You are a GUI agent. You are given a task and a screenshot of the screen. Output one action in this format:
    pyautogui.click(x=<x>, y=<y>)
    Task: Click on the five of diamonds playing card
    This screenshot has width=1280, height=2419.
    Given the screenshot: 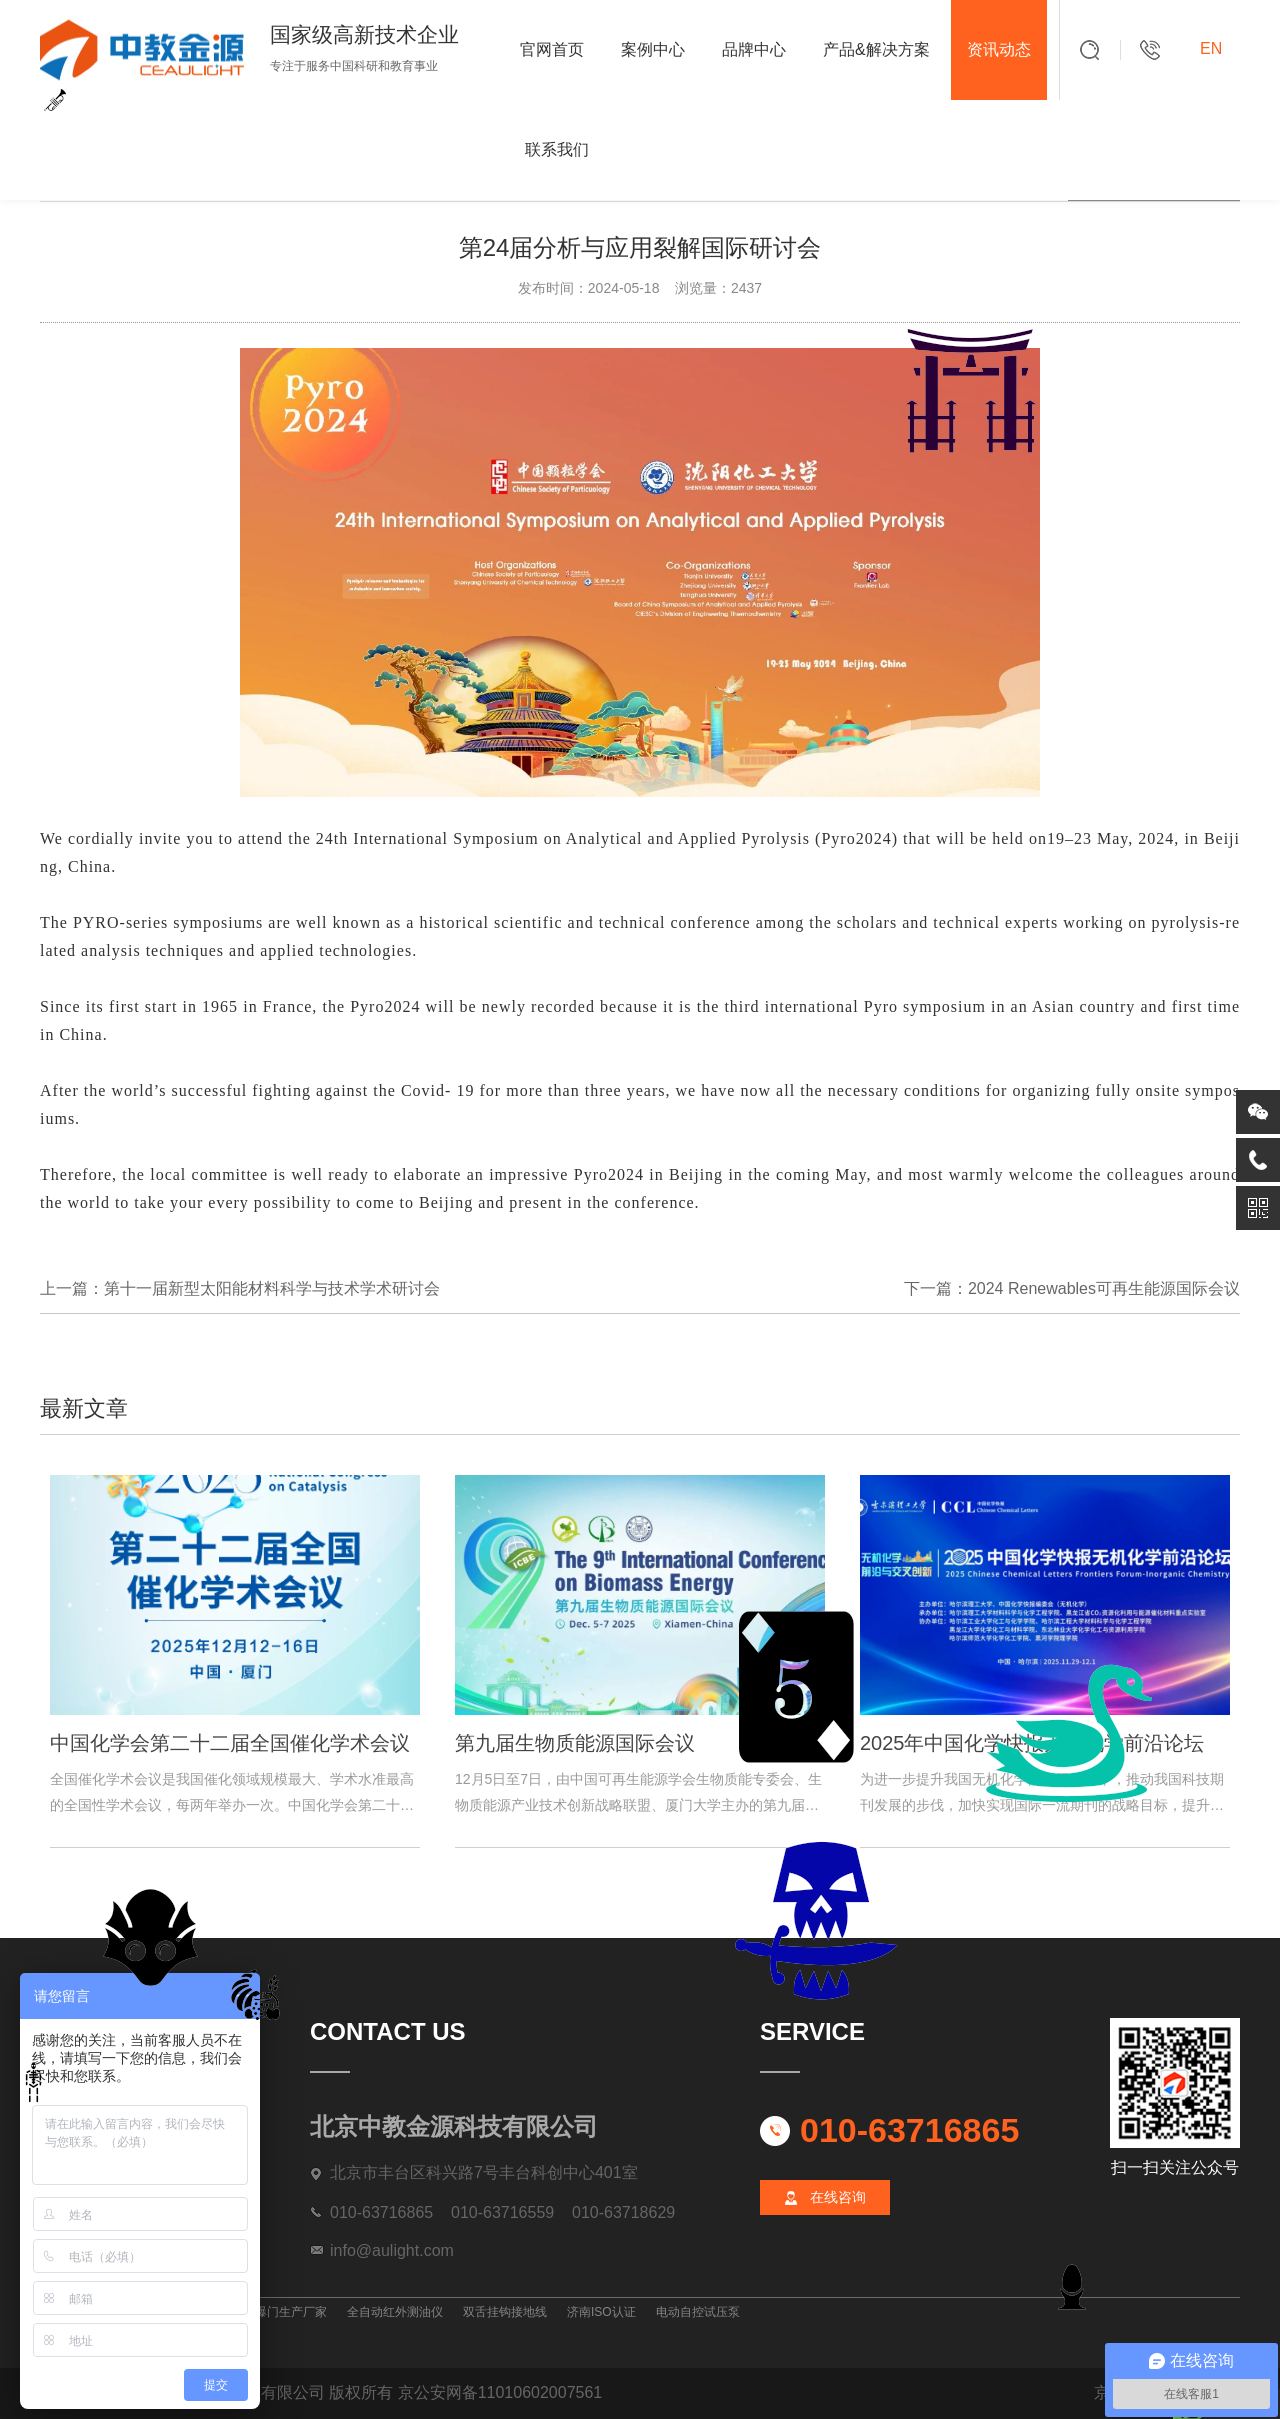 What is the action you would take?
    pyautogui.click(x=796, y=1687)
    